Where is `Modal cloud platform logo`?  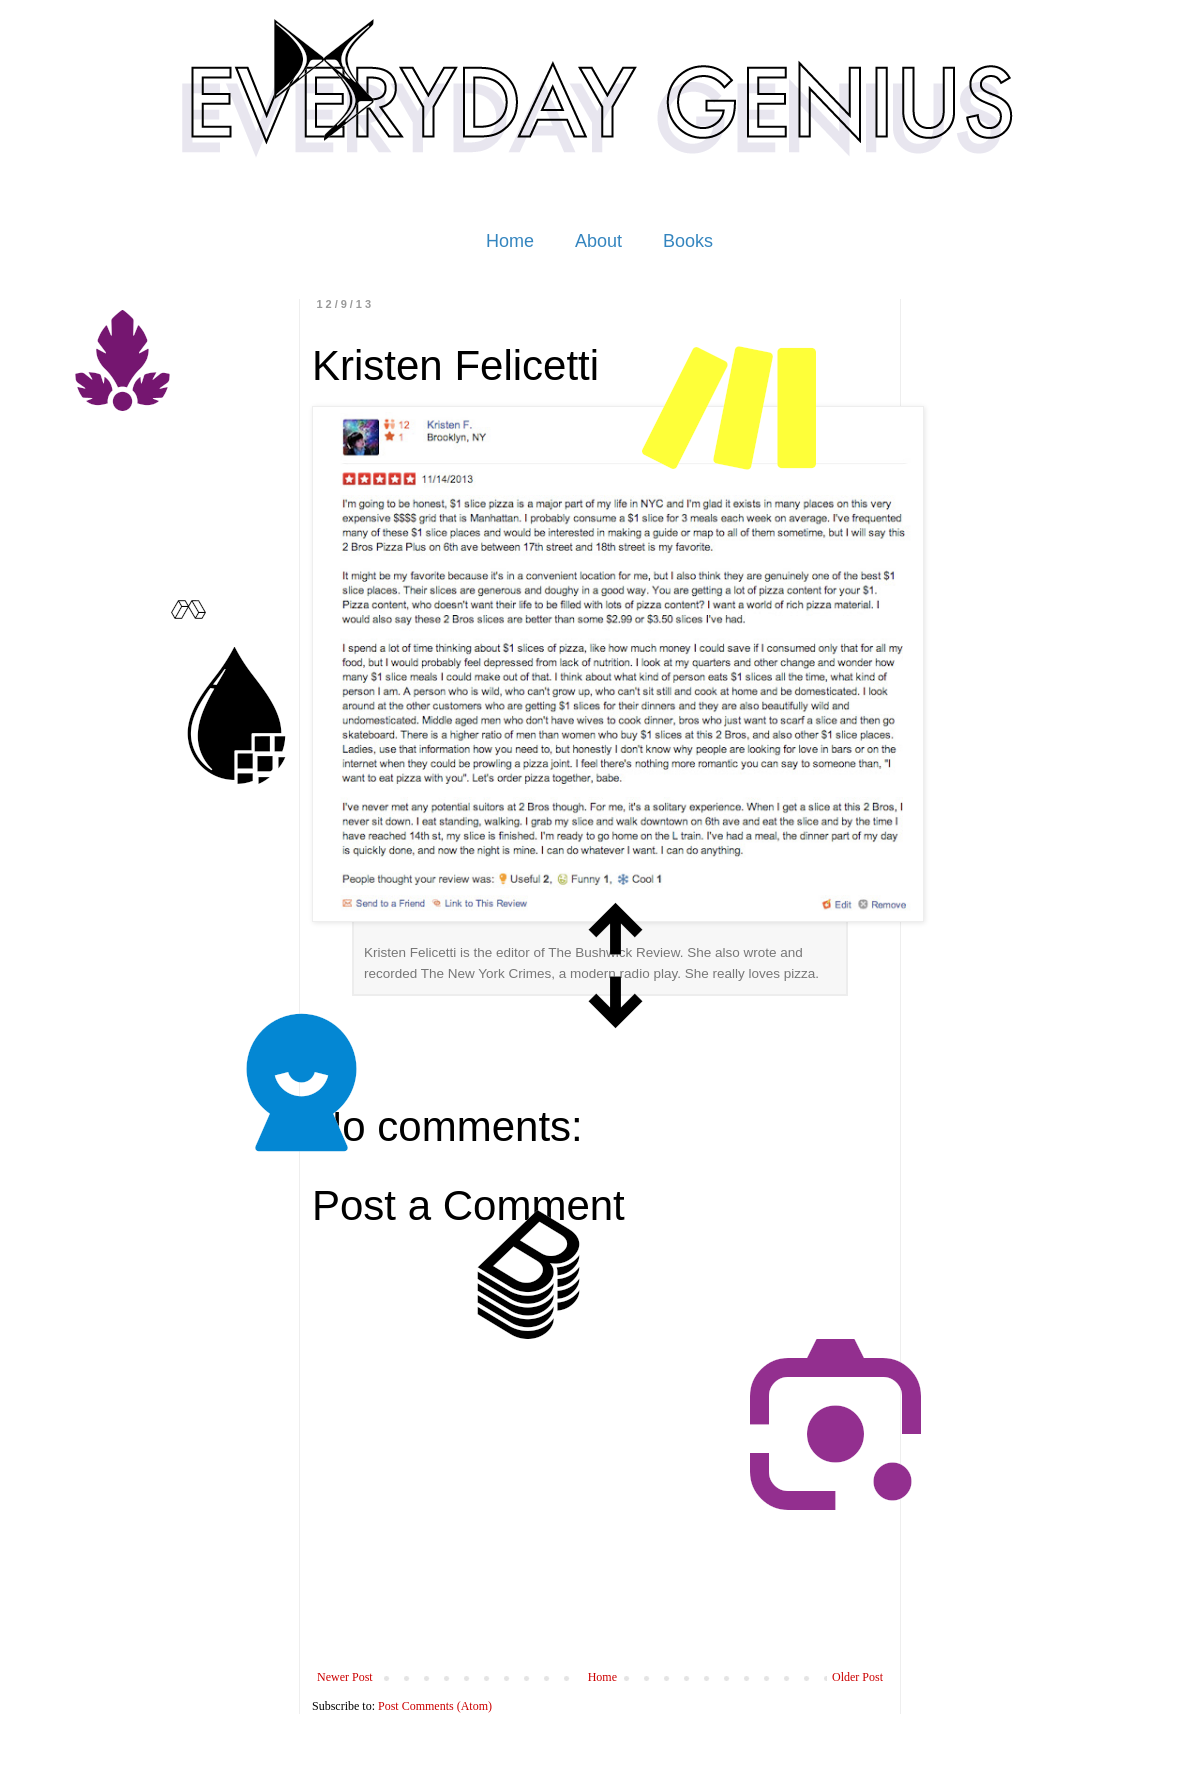
Modal cloud platform logo is located at coordinates (188, 609).